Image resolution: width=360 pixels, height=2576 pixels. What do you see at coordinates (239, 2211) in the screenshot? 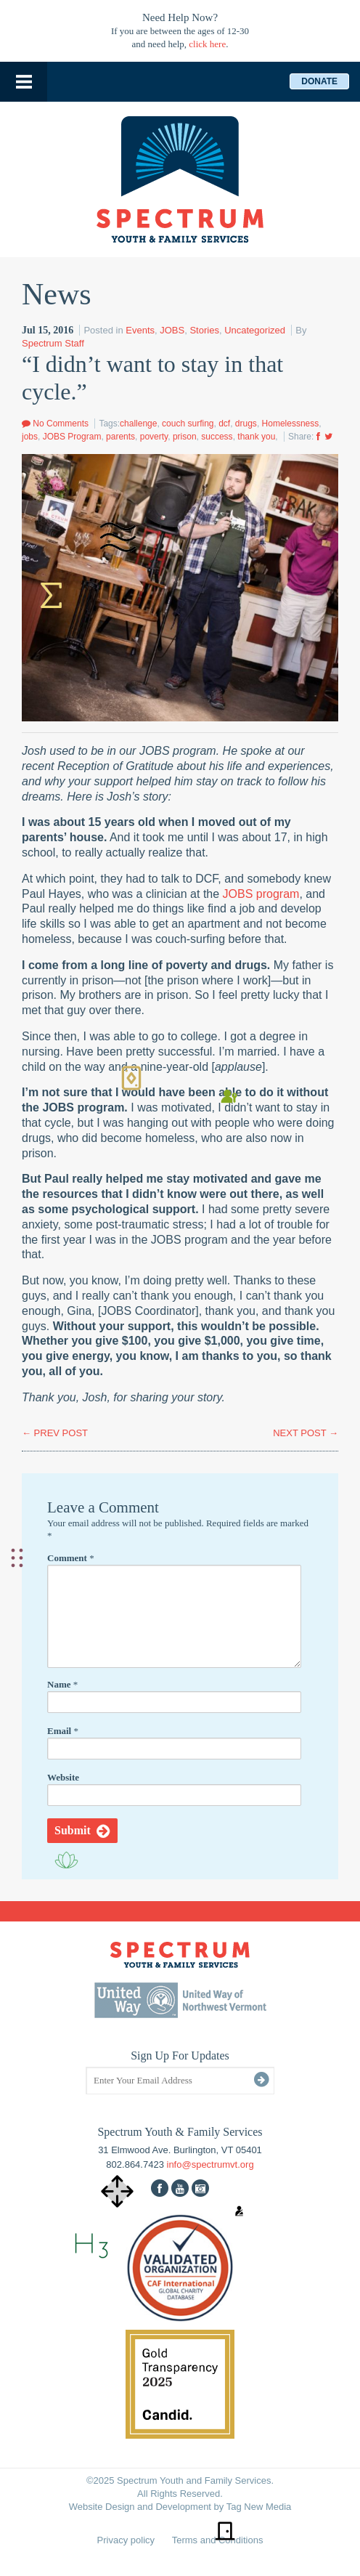
I see `indicates seatbelt status or safety reminder` at bounding box center [239, 2211].